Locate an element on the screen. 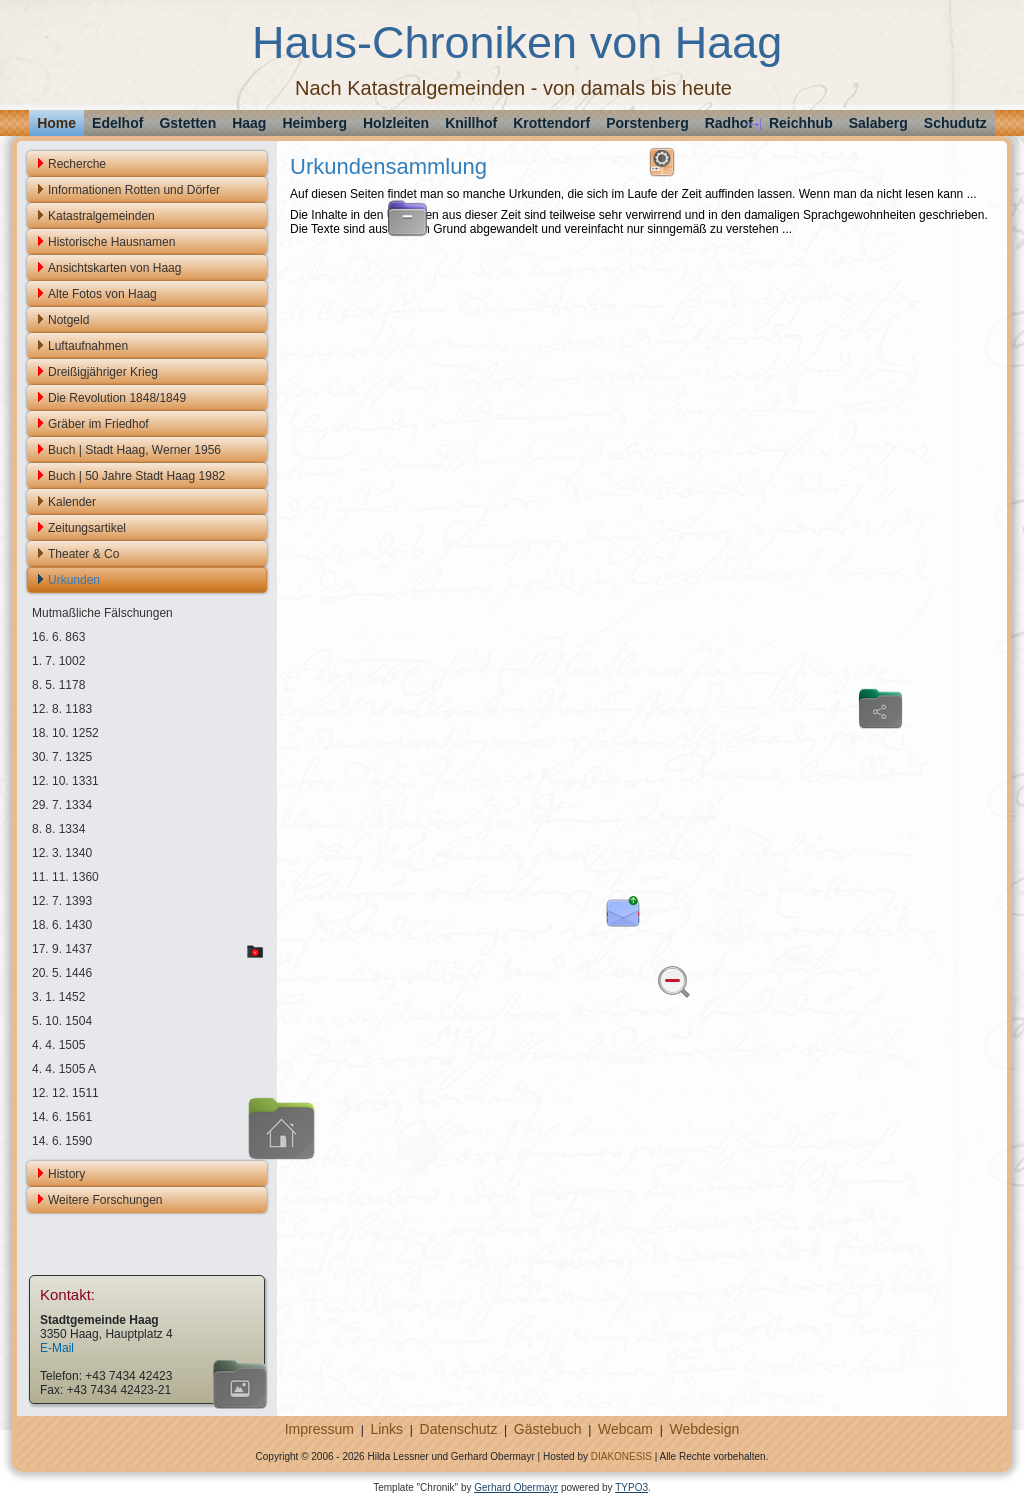 This screenshot has width=1024, height=1503. access your public shared folder is located at coordinates (880, 708).